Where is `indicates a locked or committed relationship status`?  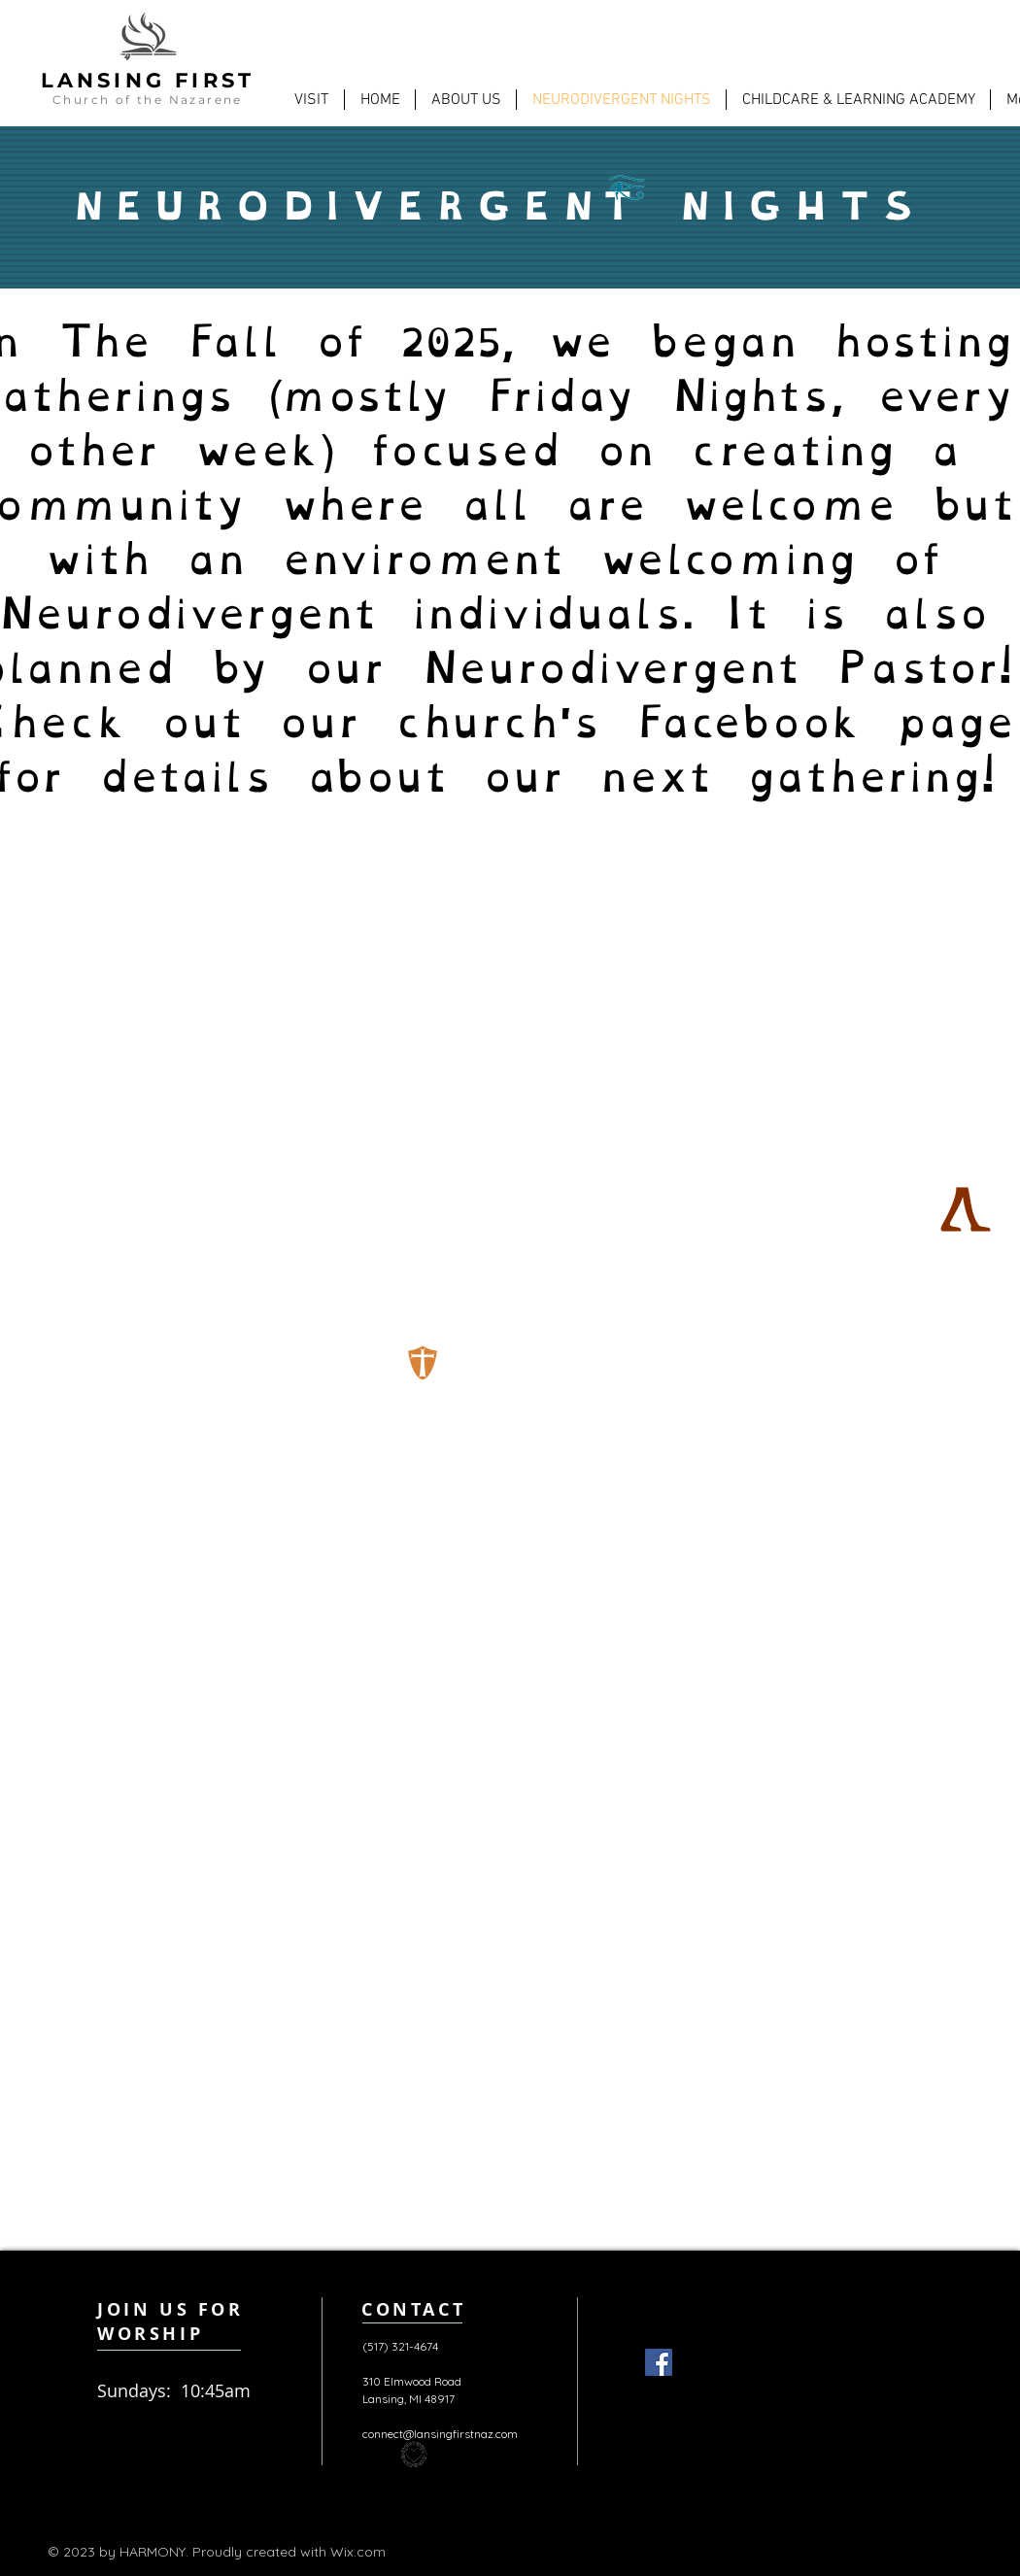 indicates a locked or committed relationship status is located at coordinates (414, 2455).